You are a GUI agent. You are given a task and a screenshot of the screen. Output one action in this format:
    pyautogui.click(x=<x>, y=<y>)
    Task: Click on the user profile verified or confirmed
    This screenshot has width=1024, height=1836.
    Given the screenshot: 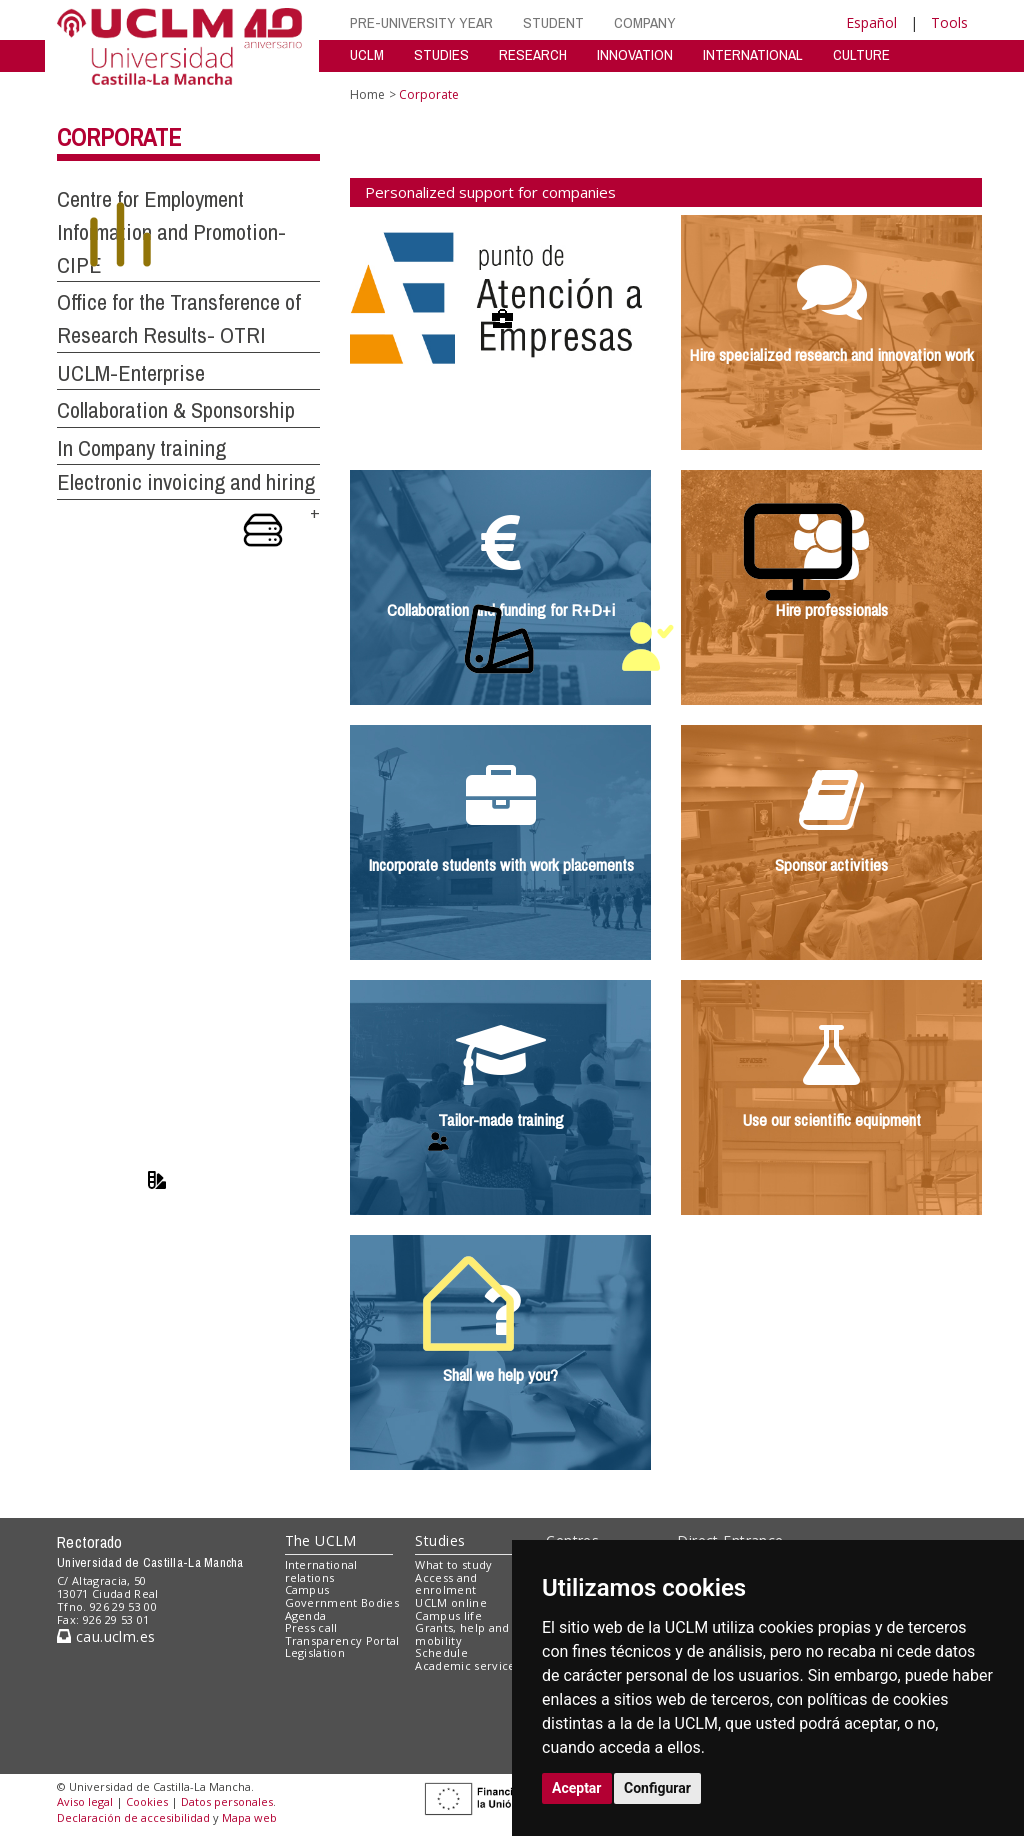 What is the action you would take?
    pyautogui.click(x=646, y=646)
    